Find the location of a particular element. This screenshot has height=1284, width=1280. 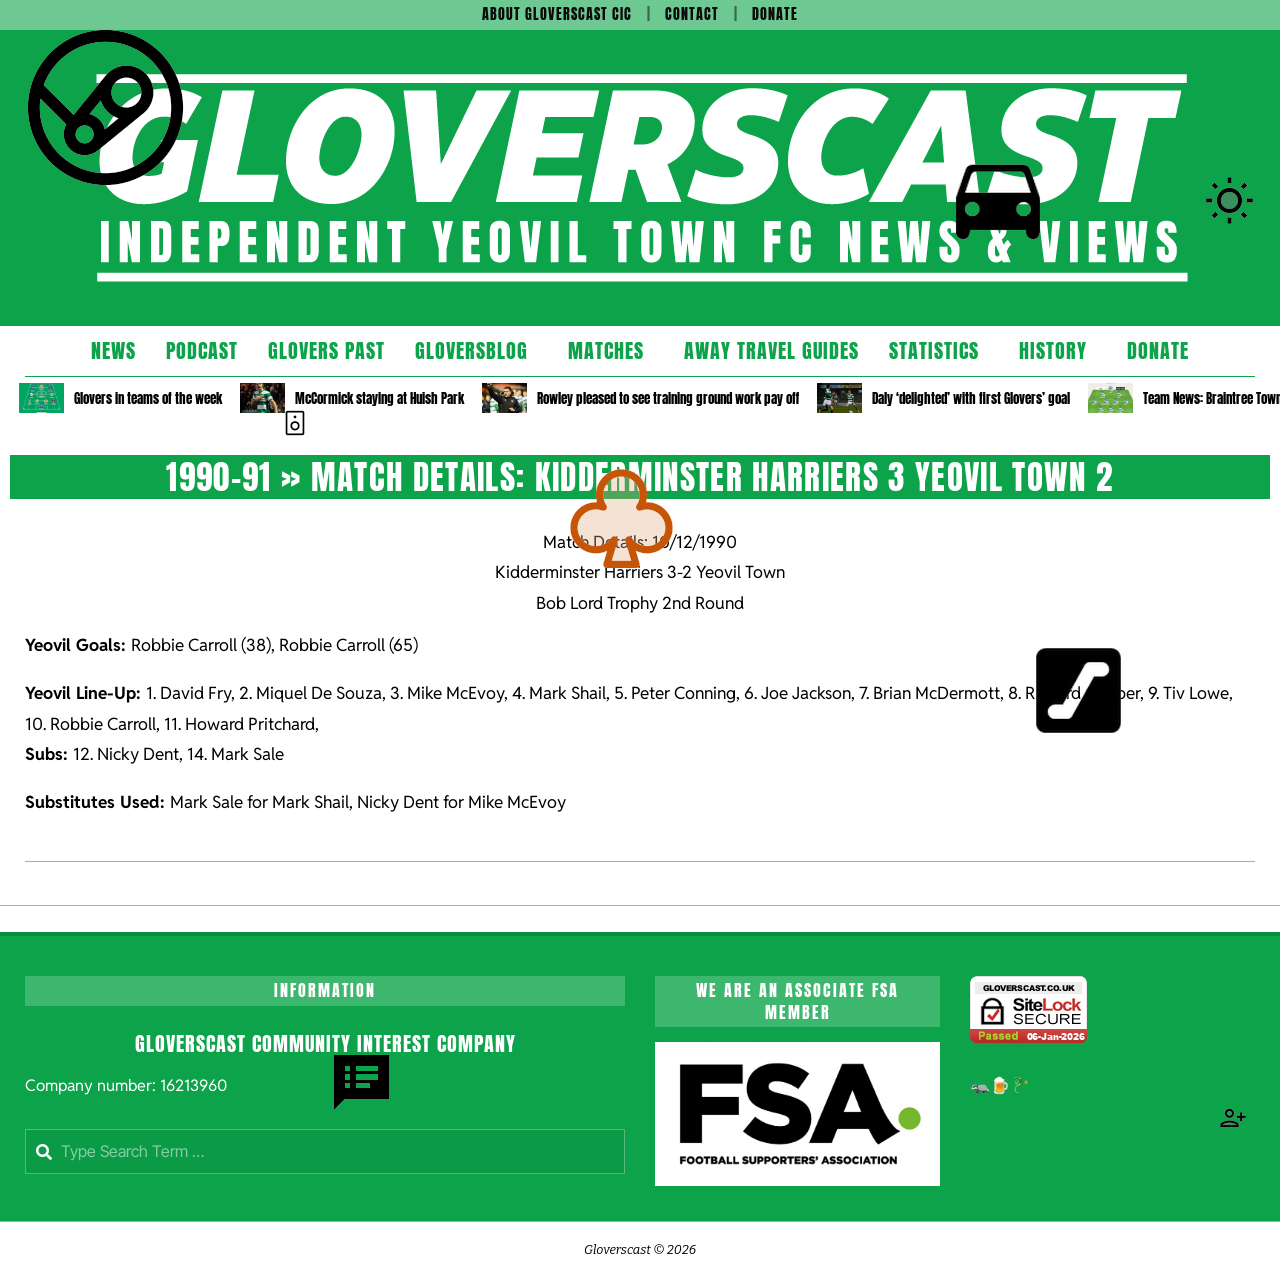

view speaker notes or presentation notes is located at coordinates (361, 1082).